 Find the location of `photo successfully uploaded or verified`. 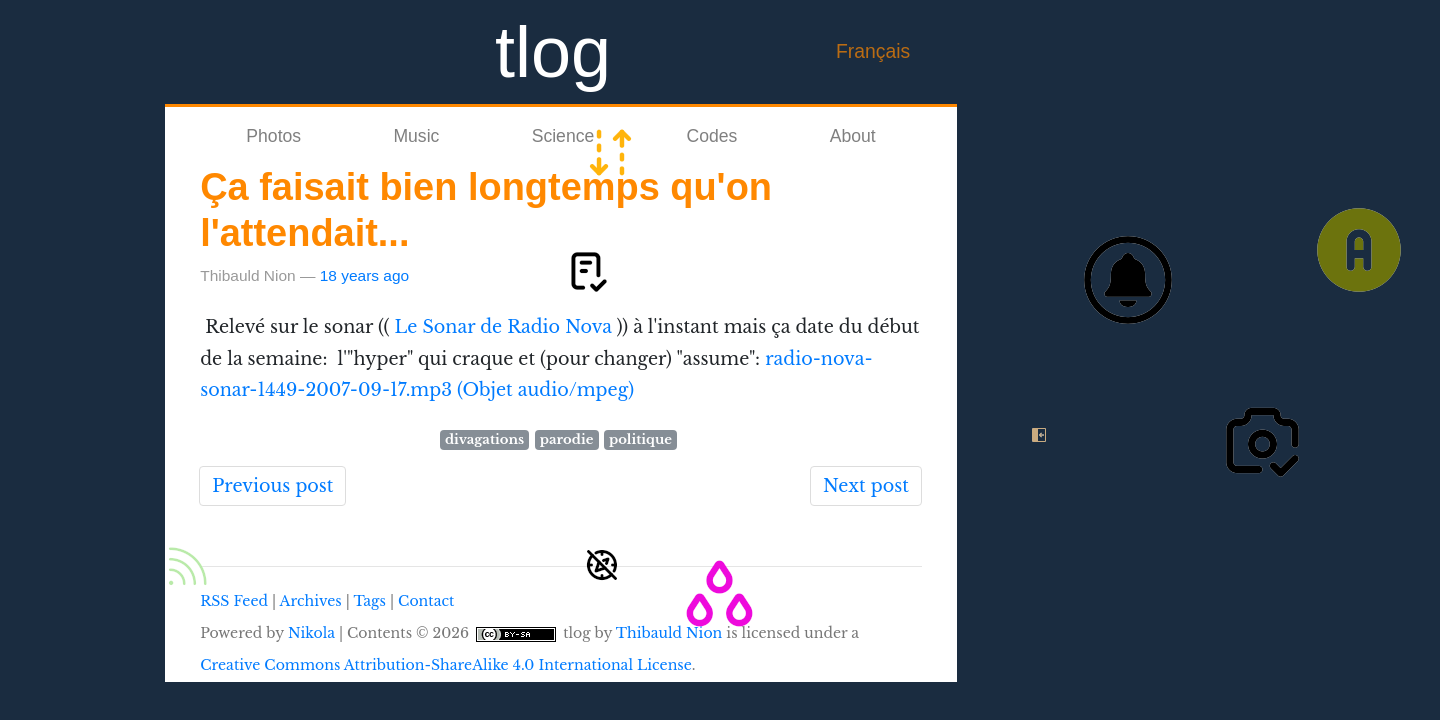

photo successfully uploaded or verified is located at coordinates (1262, 440).